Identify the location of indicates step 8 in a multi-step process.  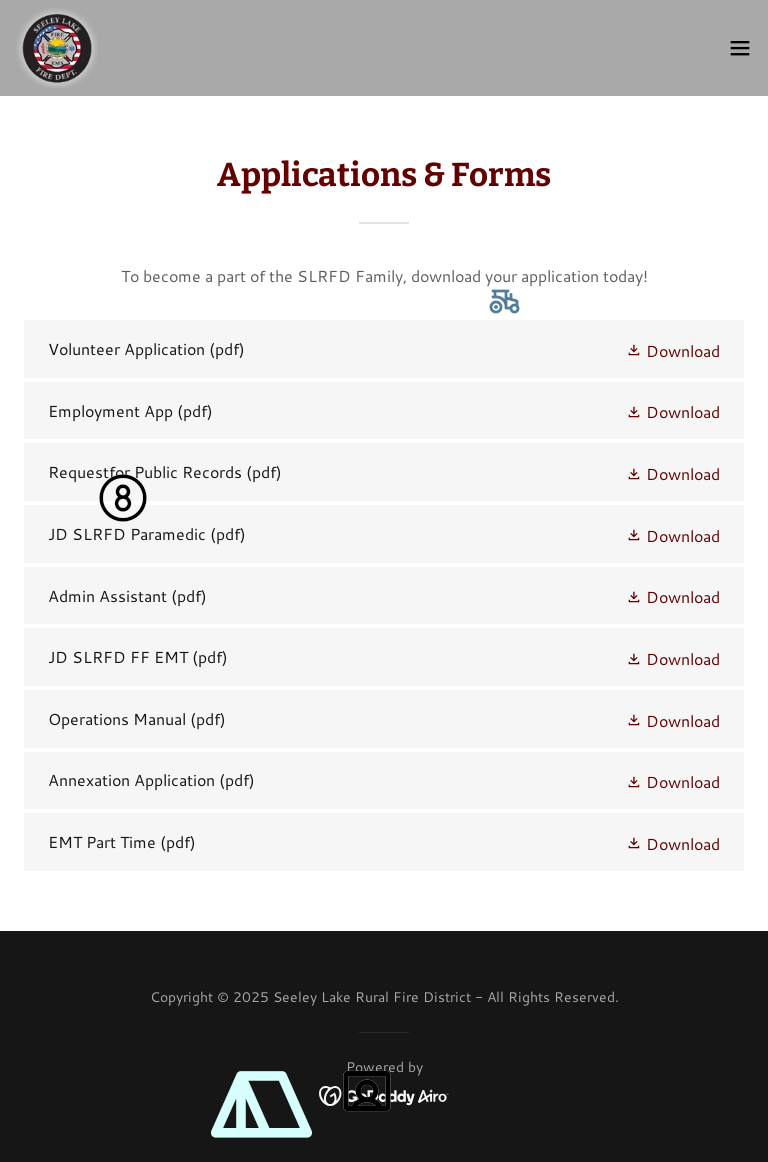
(123, 498).